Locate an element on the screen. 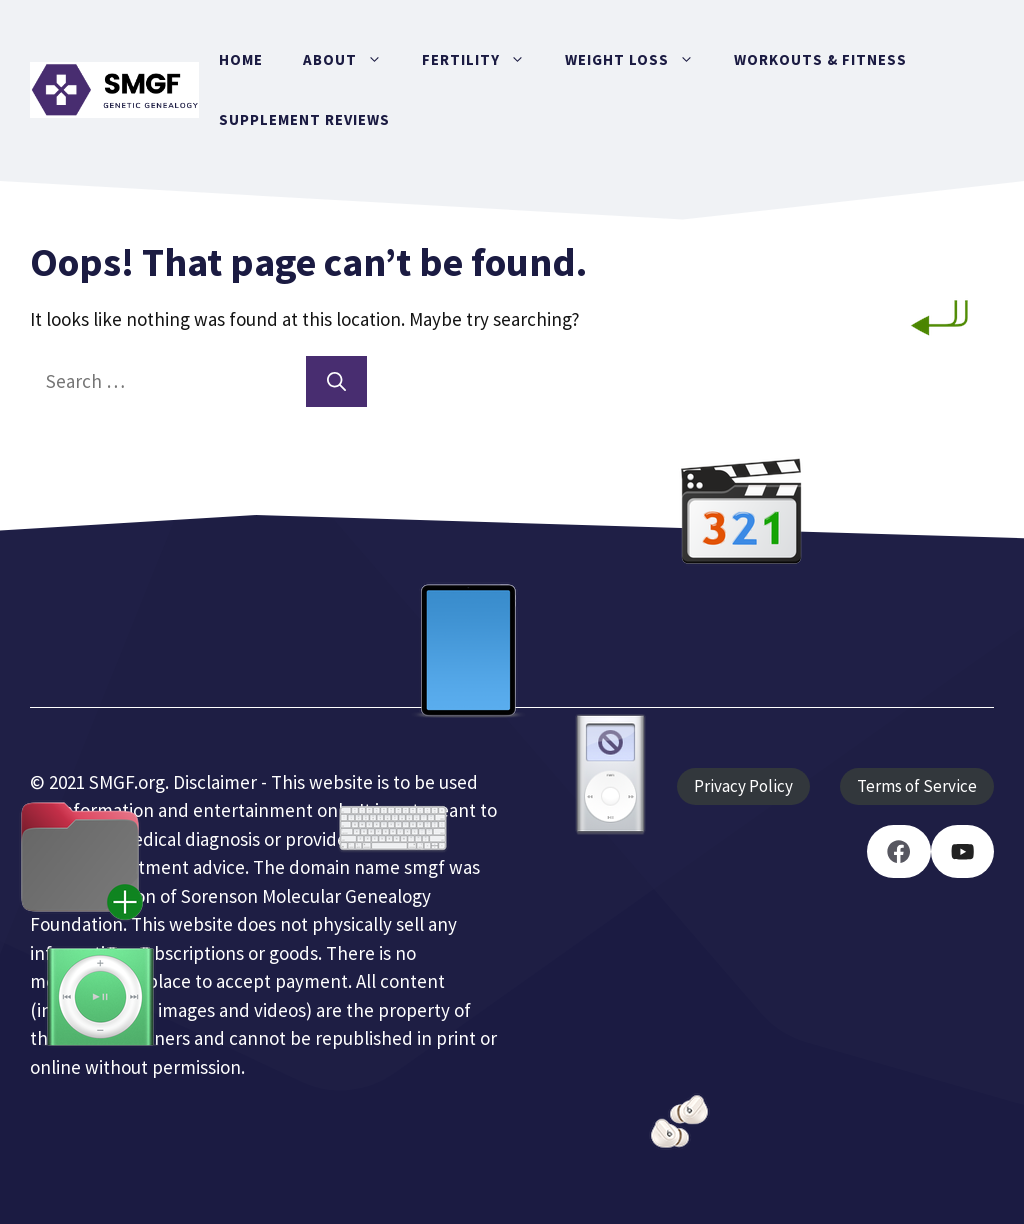  iPad Air device in connected devices list is located at coordinates (468, 651).